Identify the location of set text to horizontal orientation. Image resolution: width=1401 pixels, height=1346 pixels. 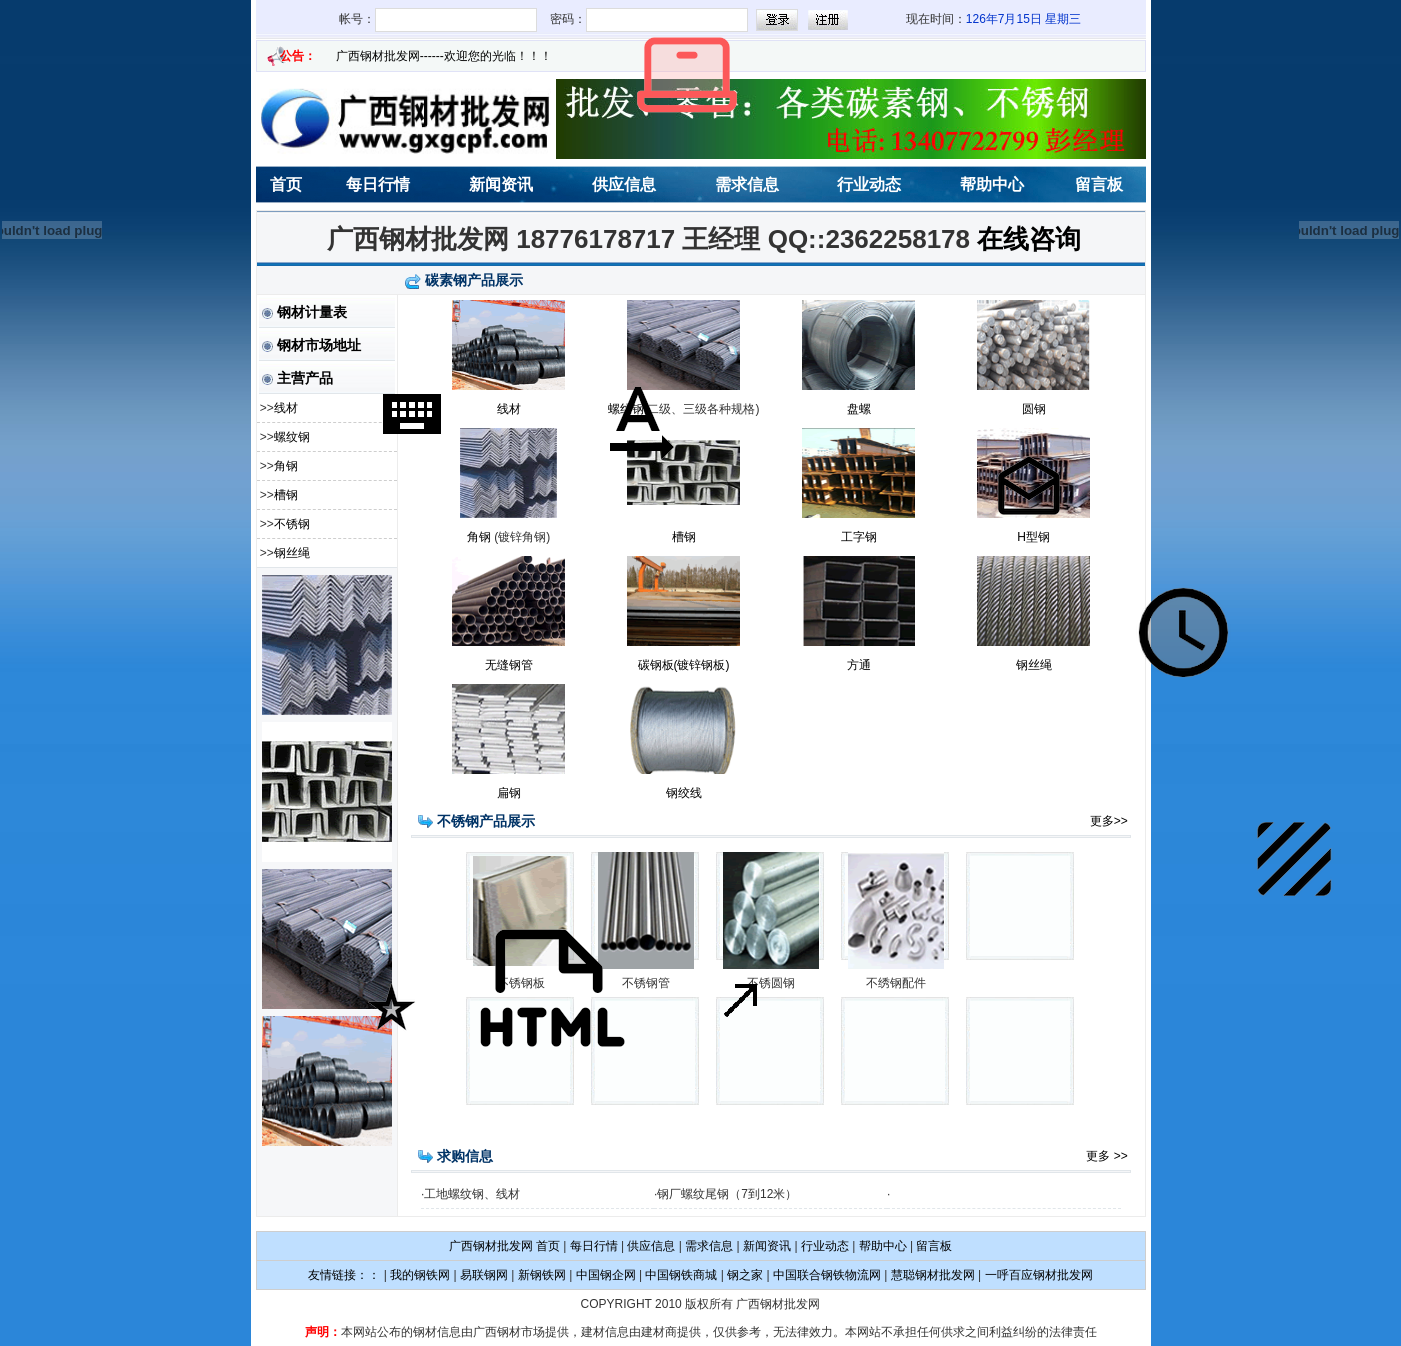
(638, 423).